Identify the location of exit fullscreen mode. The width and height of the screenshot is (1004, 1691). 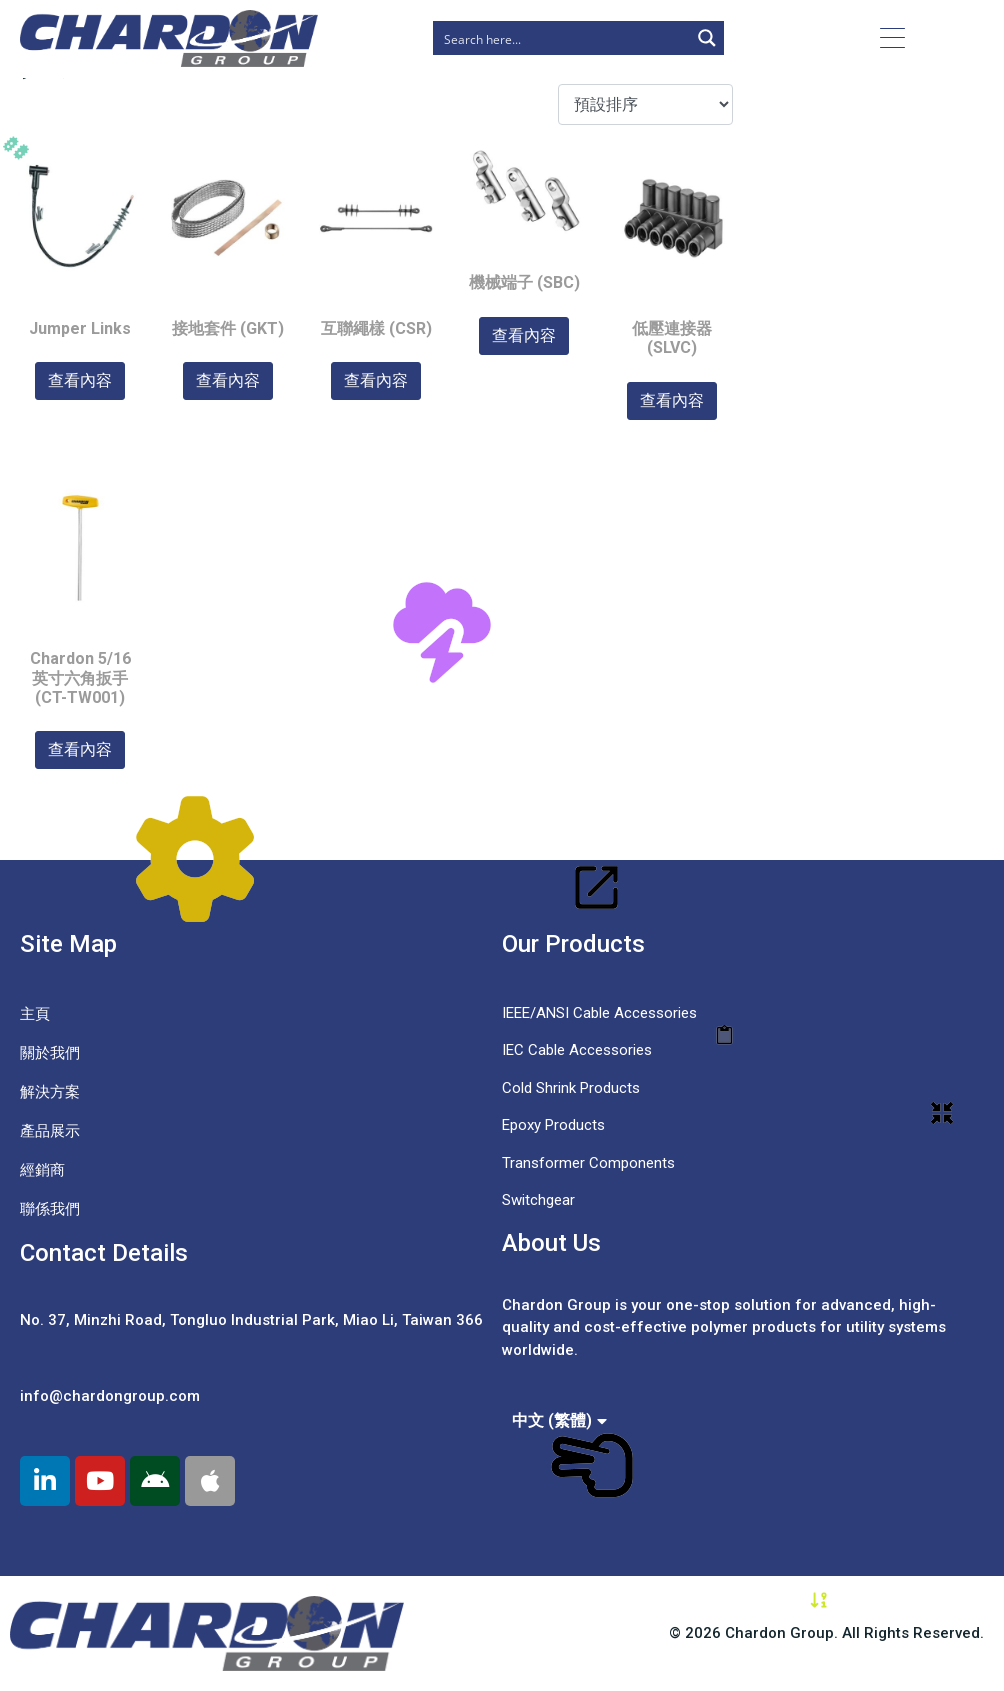
(942, 1113).